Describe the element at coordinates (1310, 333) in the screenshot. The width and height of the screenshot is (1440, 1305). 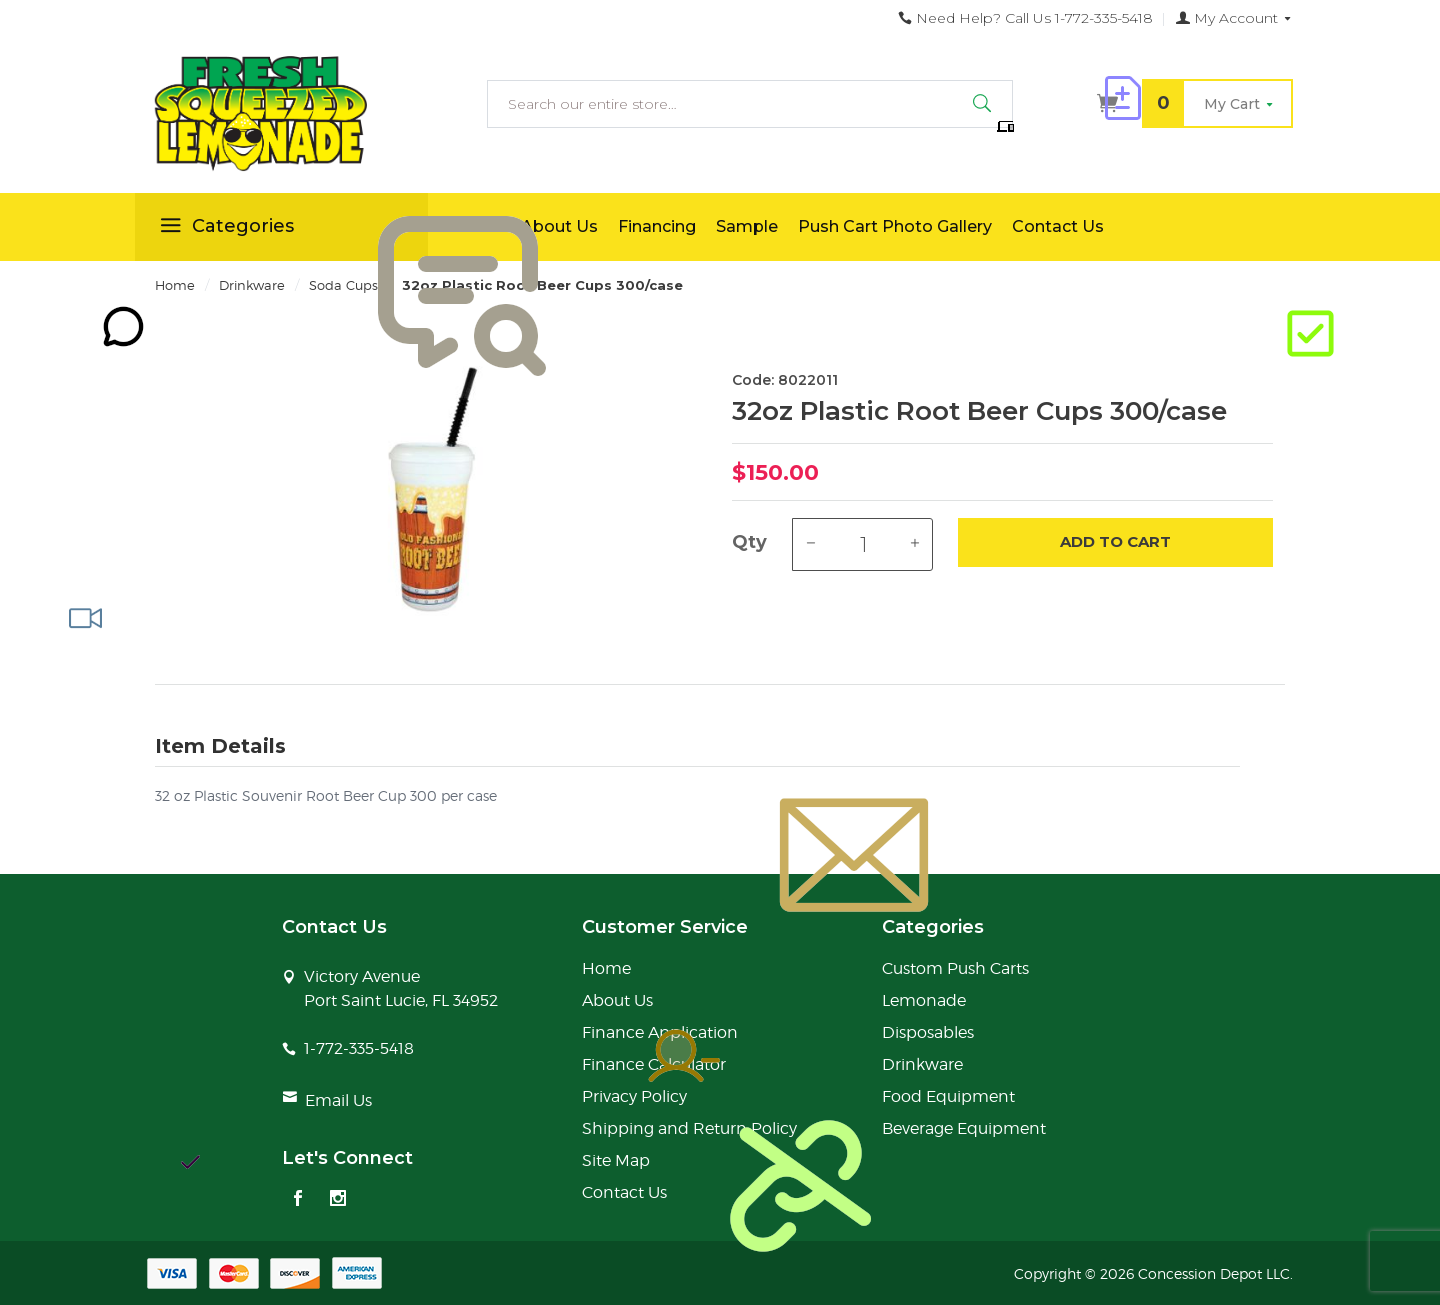
I see `a selected or completed item` at that location.